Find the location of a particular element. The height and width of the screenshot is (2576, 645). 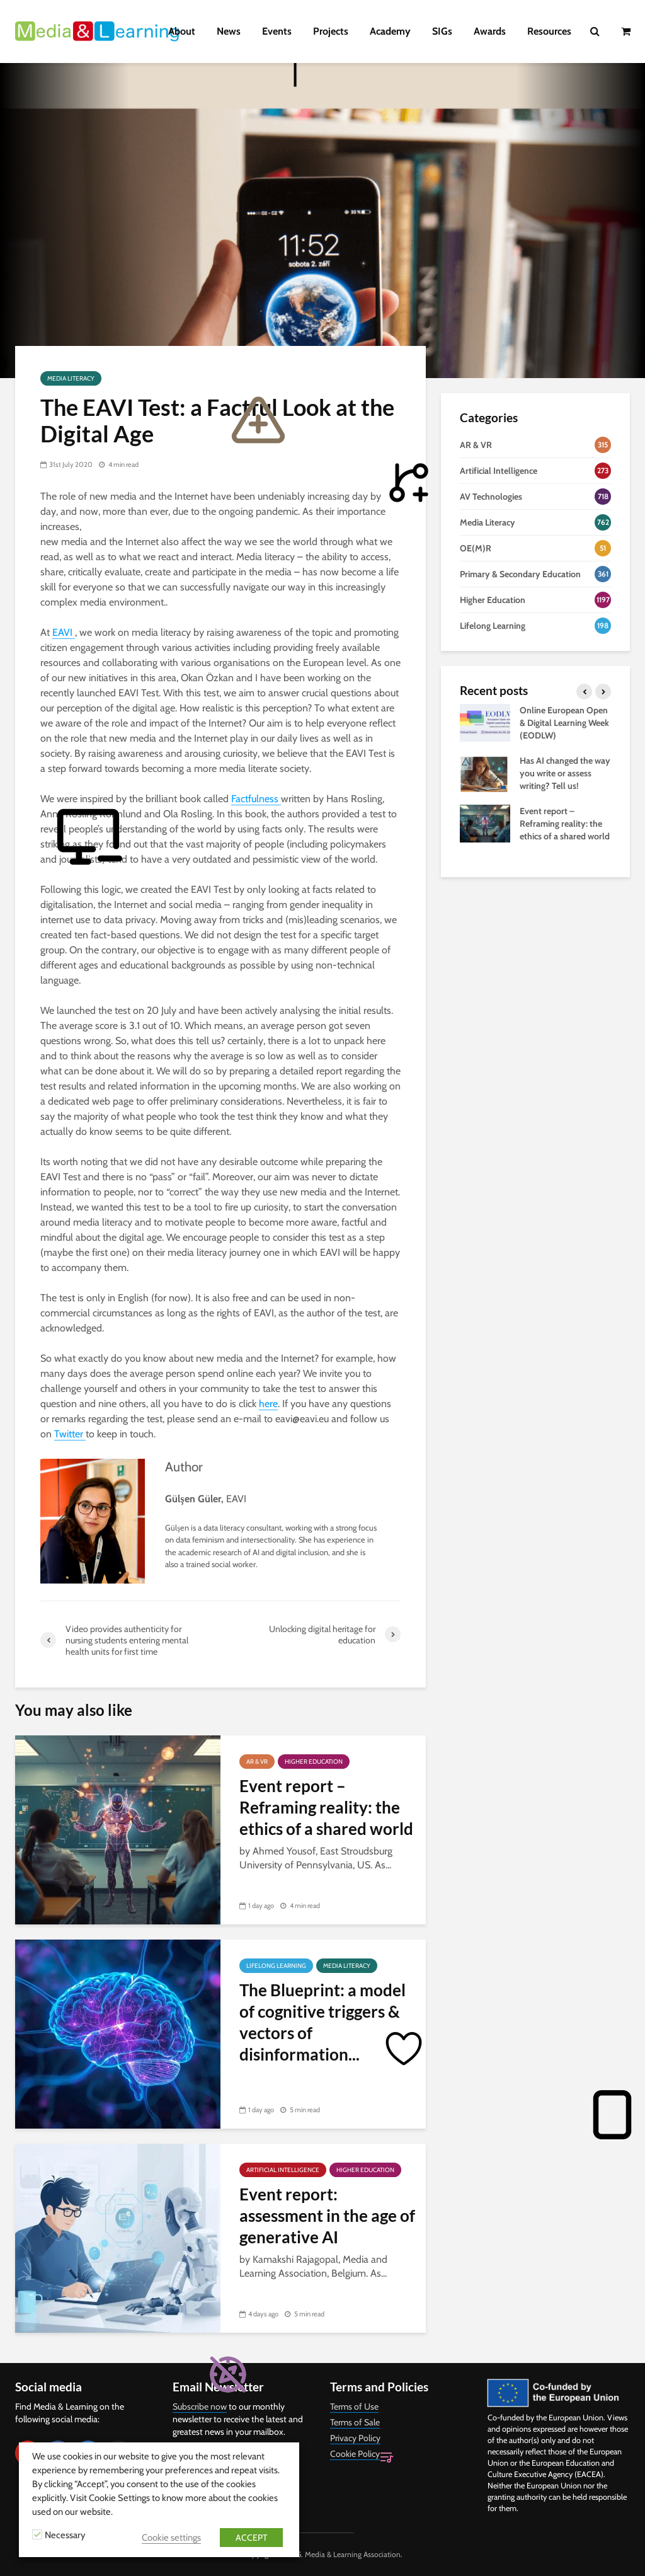

create a new git branch is located at coordinates (409, 483).